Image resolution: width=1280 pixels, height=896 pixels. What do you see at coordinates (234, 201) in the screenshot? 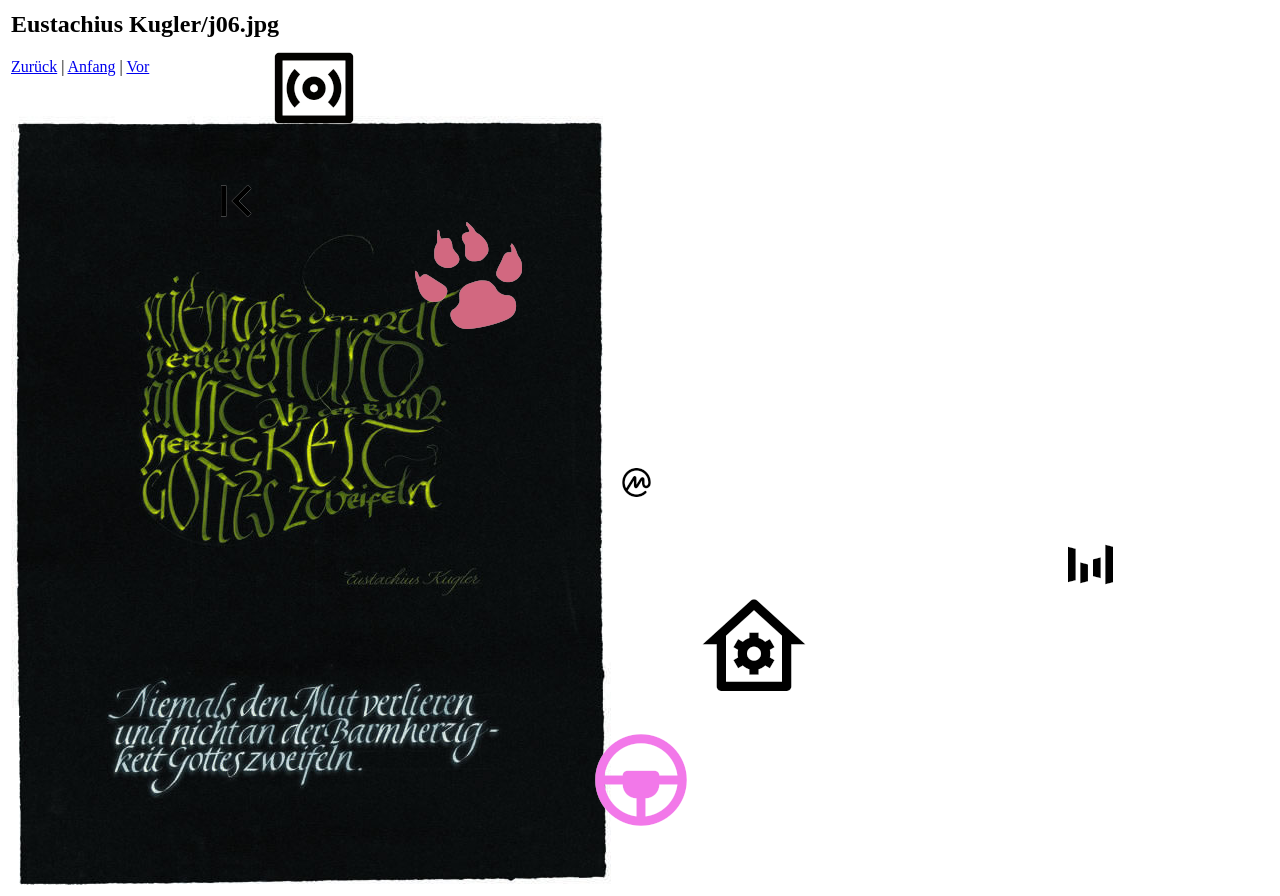
I see `skip to previous track` at bounding box center [234, 201].